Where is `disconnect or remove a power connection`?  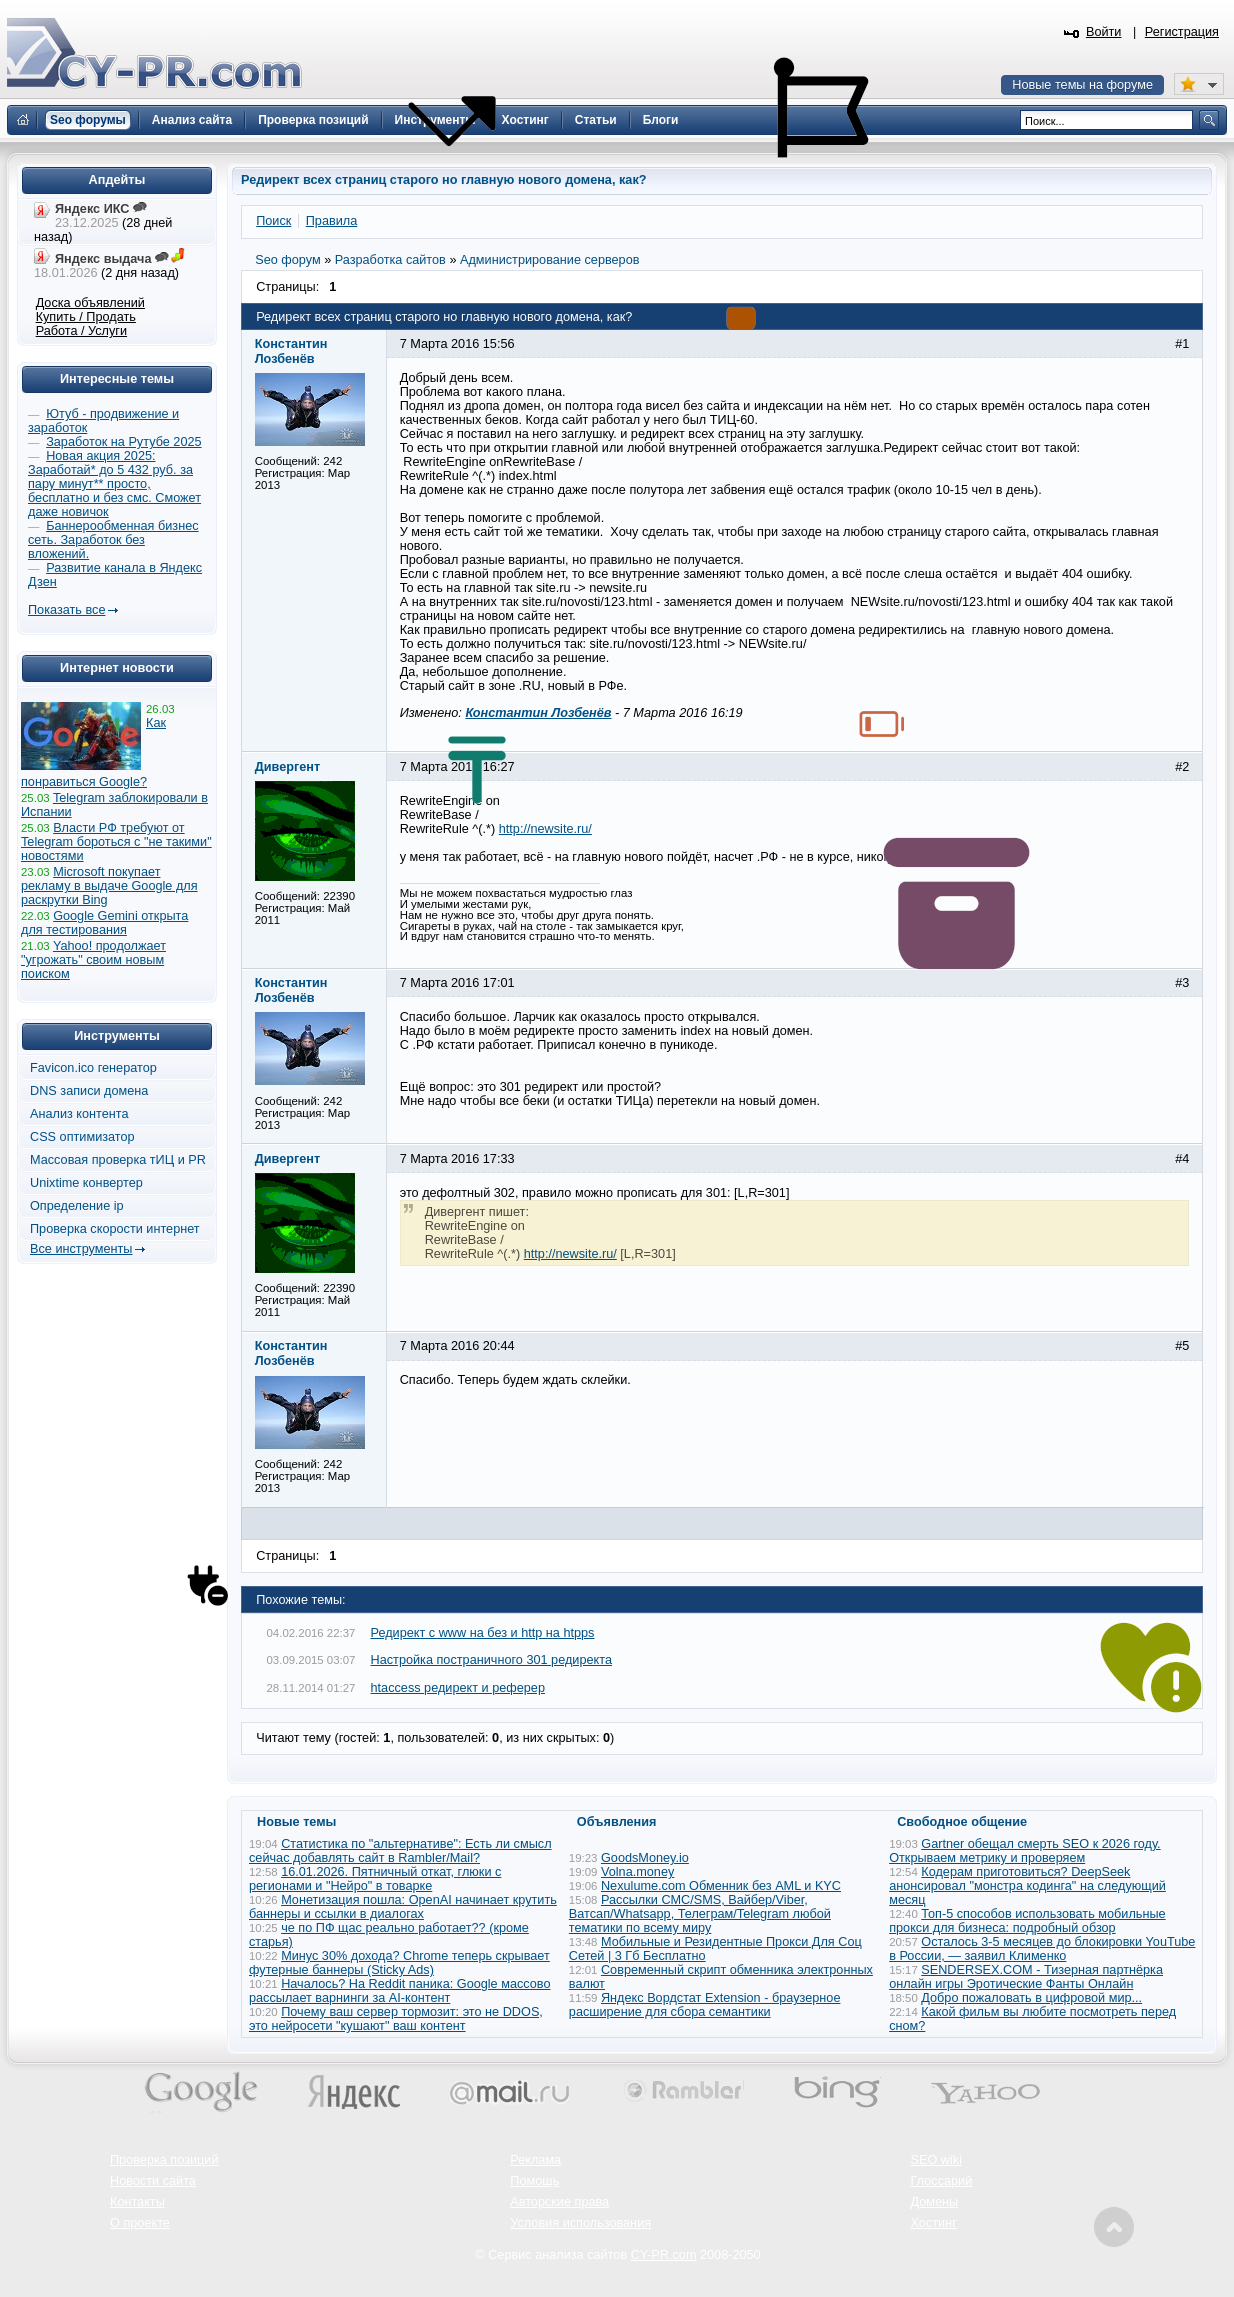 disconnect or remove a power connection is located at coordinates (205, 1585).